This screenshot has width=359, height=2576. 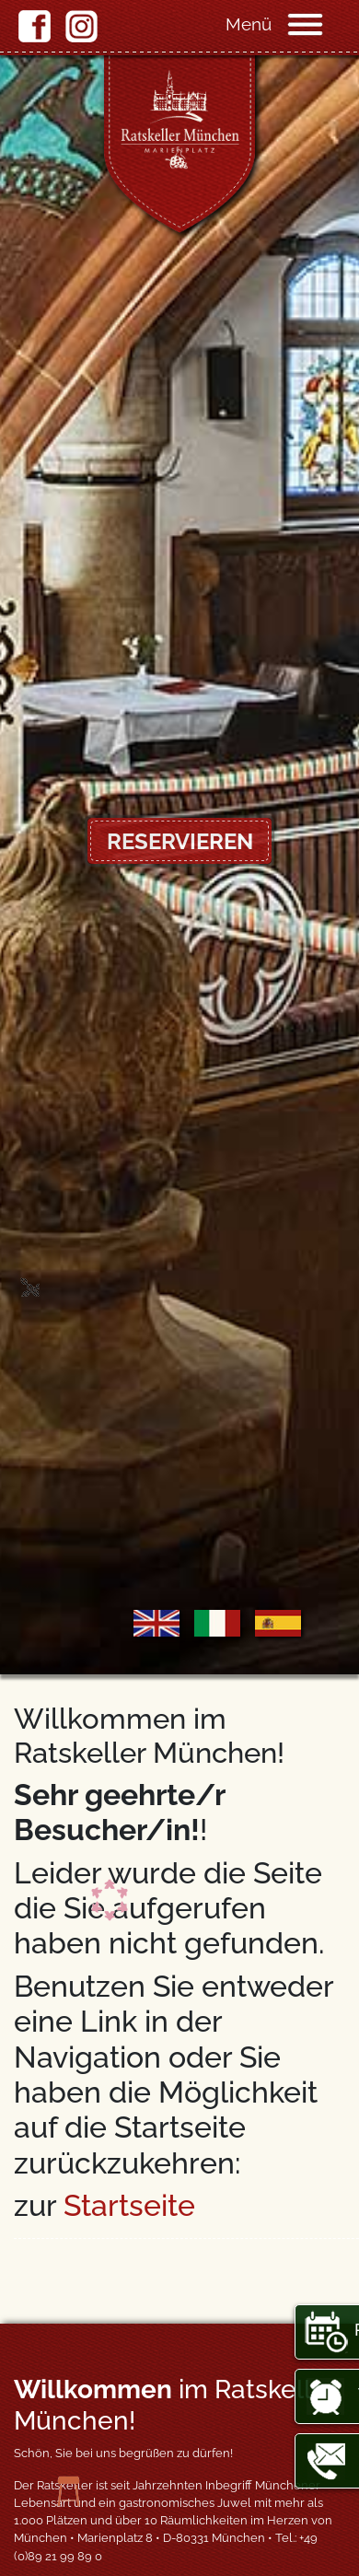 What do you see at coordinates (29, 1287) in the screenshot?
I see `indicates a linked or connected status` at bounding box center [29, 1287].